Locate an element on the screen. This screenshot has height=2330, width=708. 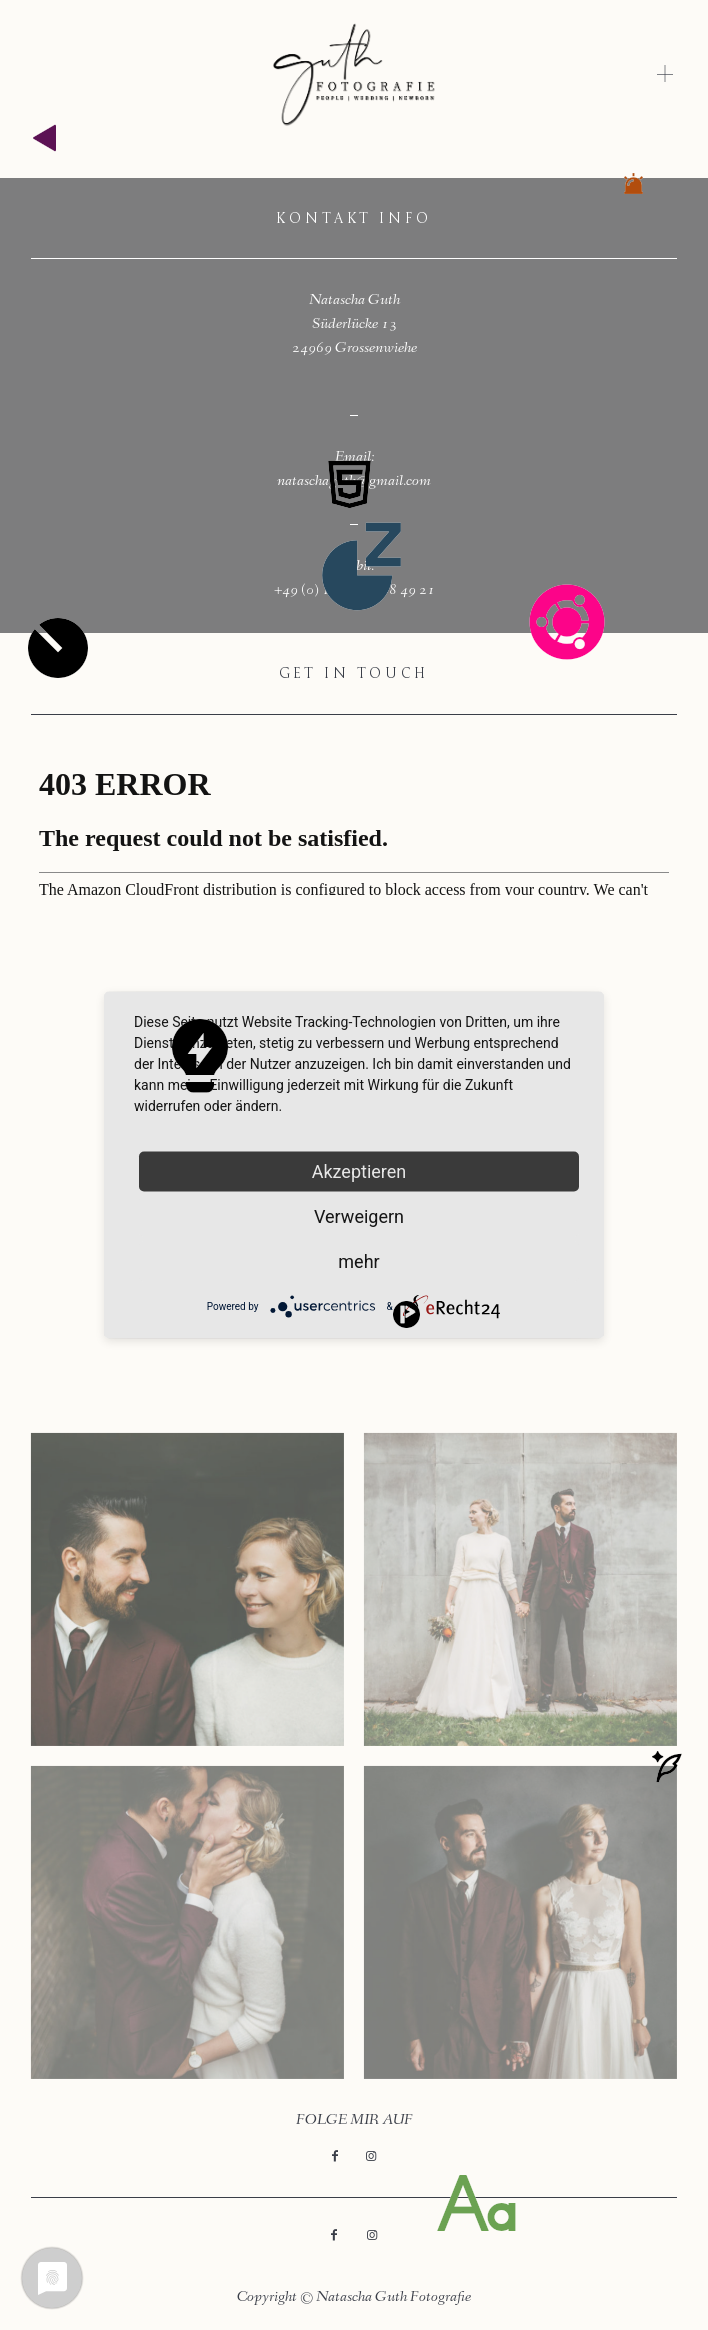
indicates HTML5 technology or web development is located at coordinates (349, 484).